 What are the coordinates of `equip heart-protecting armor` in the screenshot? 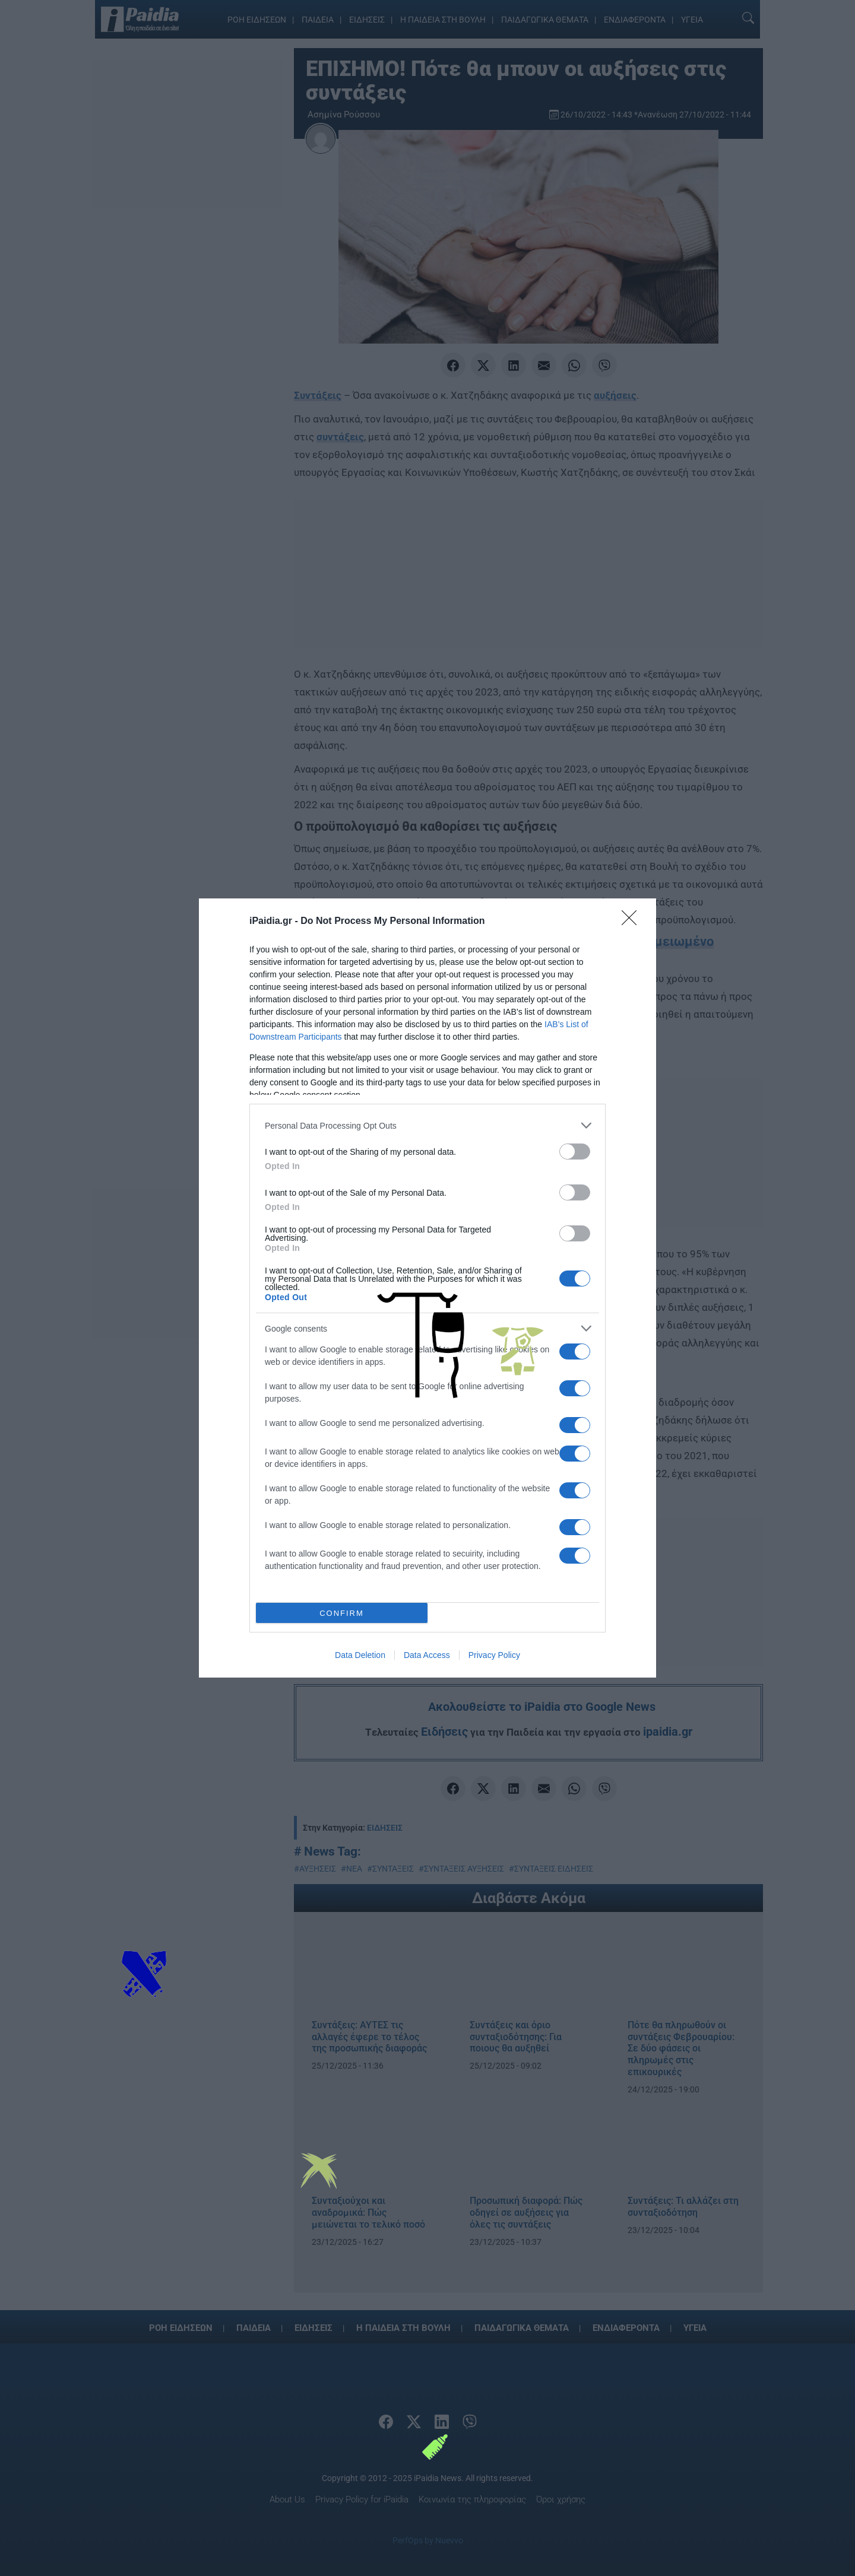 It's located at (518, 1351).